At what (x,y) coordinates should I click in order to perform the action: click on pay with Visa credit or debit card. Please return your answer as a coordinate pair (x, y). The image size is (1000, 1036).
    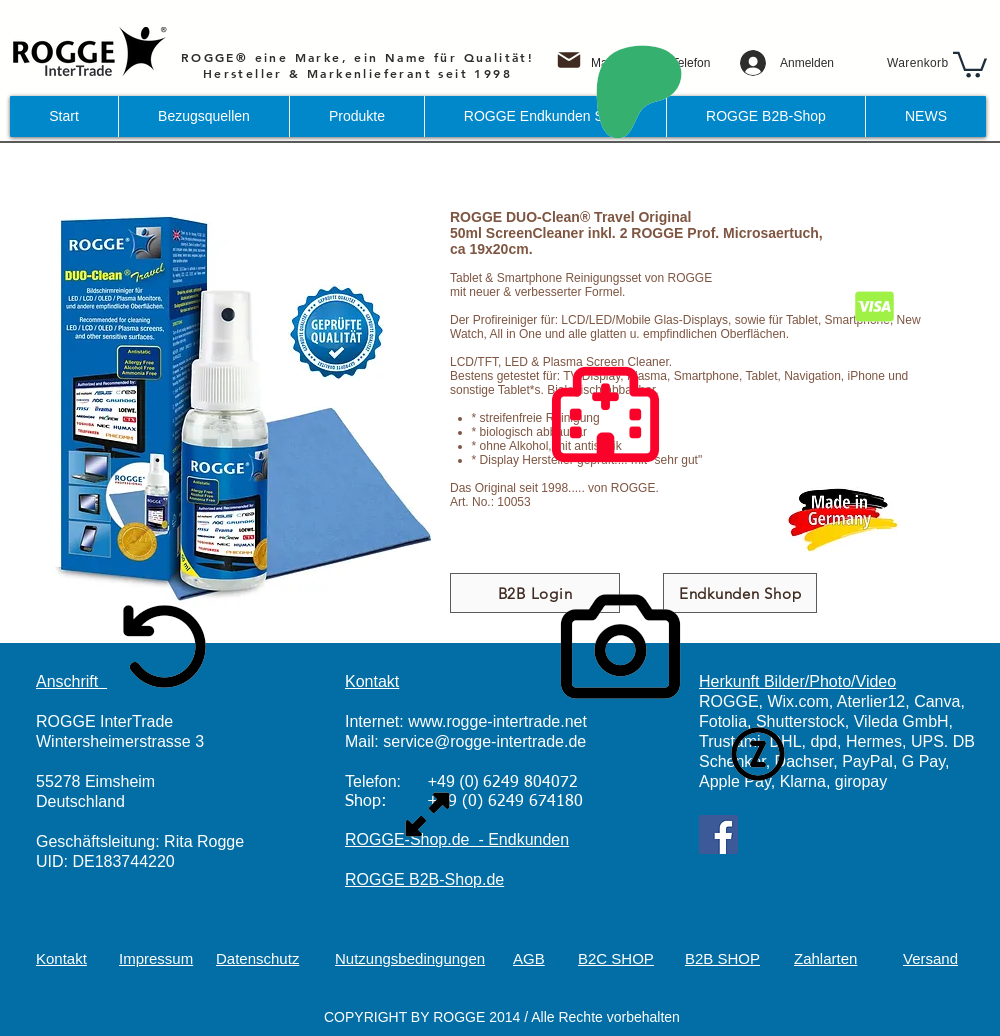
    Looking at the image, I should click on (874, 306).